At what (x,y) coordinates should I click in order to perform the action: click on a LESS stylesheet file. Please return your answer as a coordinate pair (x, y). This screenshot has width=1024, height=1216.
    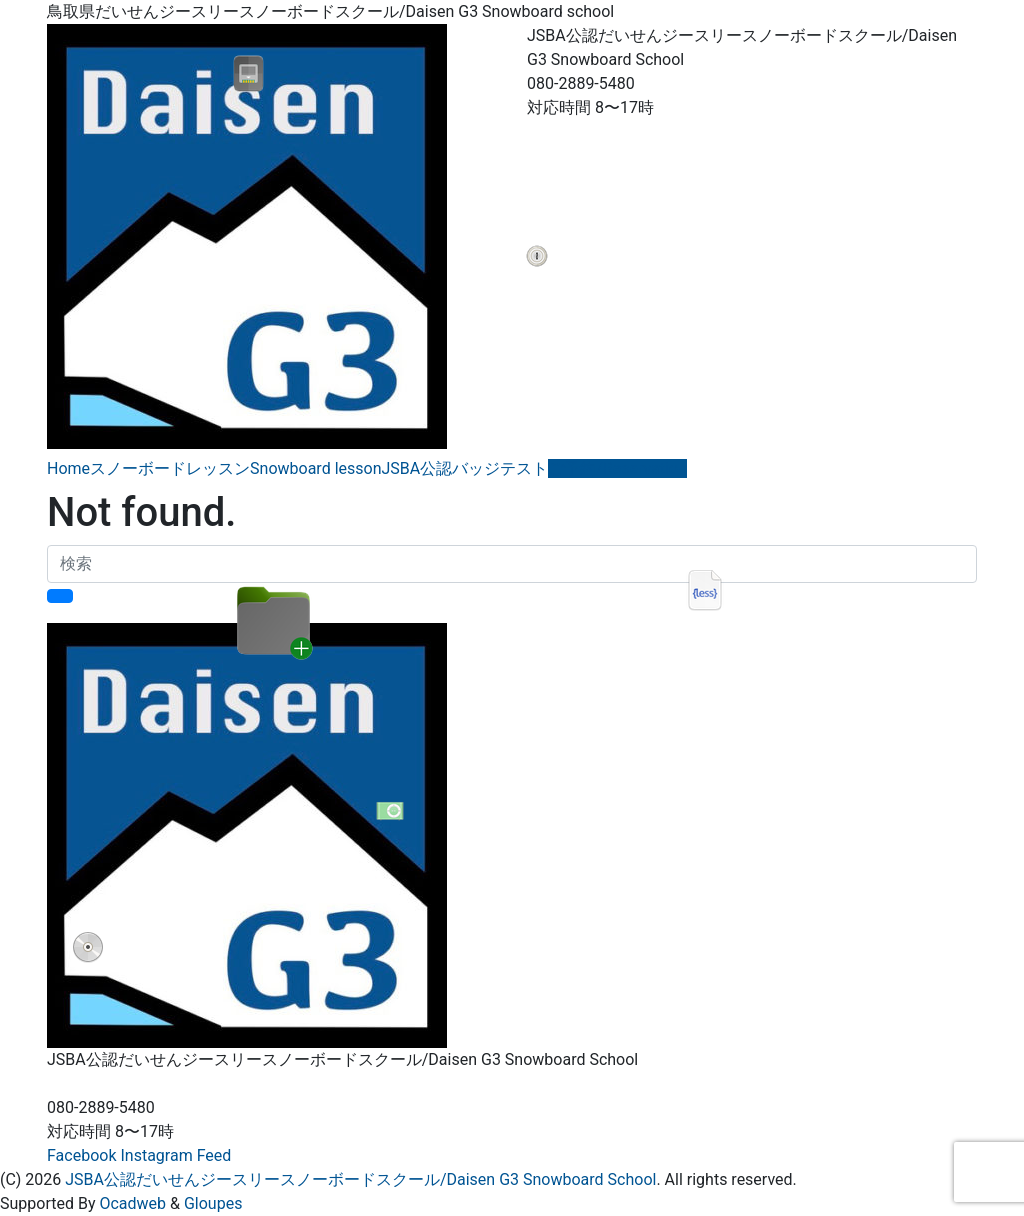
    Looking at the image, I should click on (705, 590).